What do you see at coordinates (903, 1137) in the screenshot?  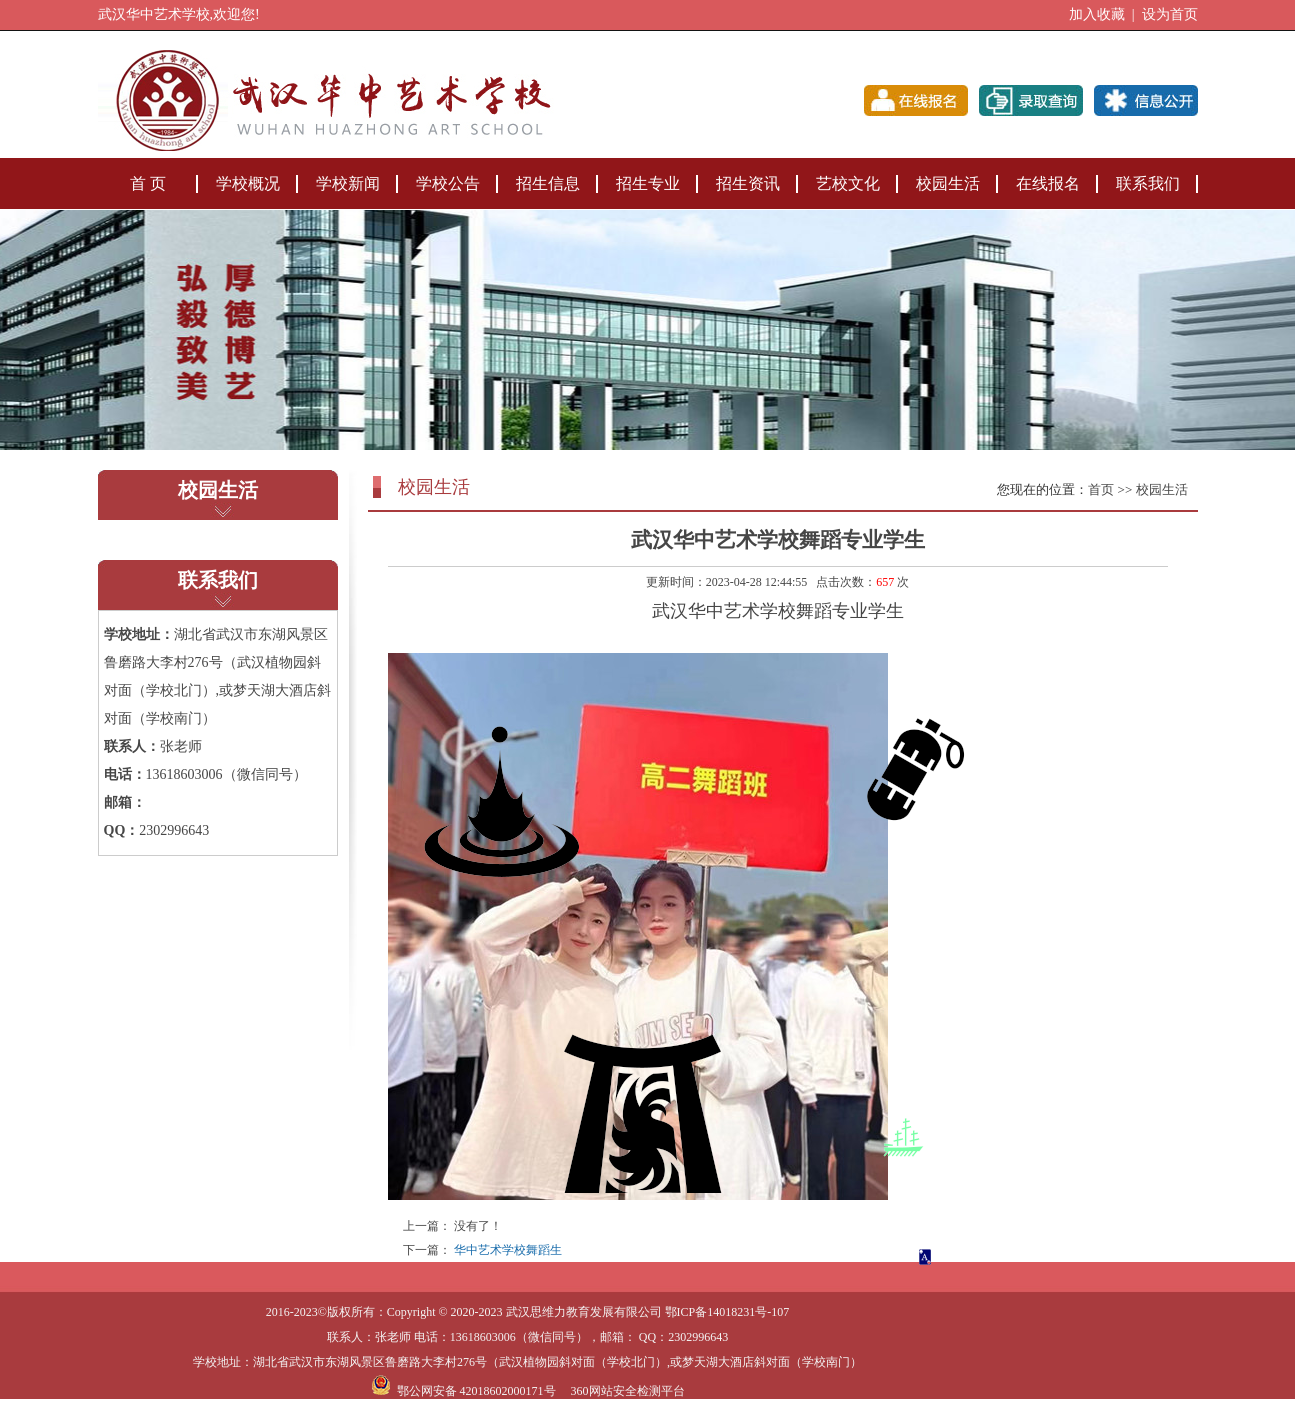 I see `select galley ship unit in strategy game` at bounding box center [903, 1137].